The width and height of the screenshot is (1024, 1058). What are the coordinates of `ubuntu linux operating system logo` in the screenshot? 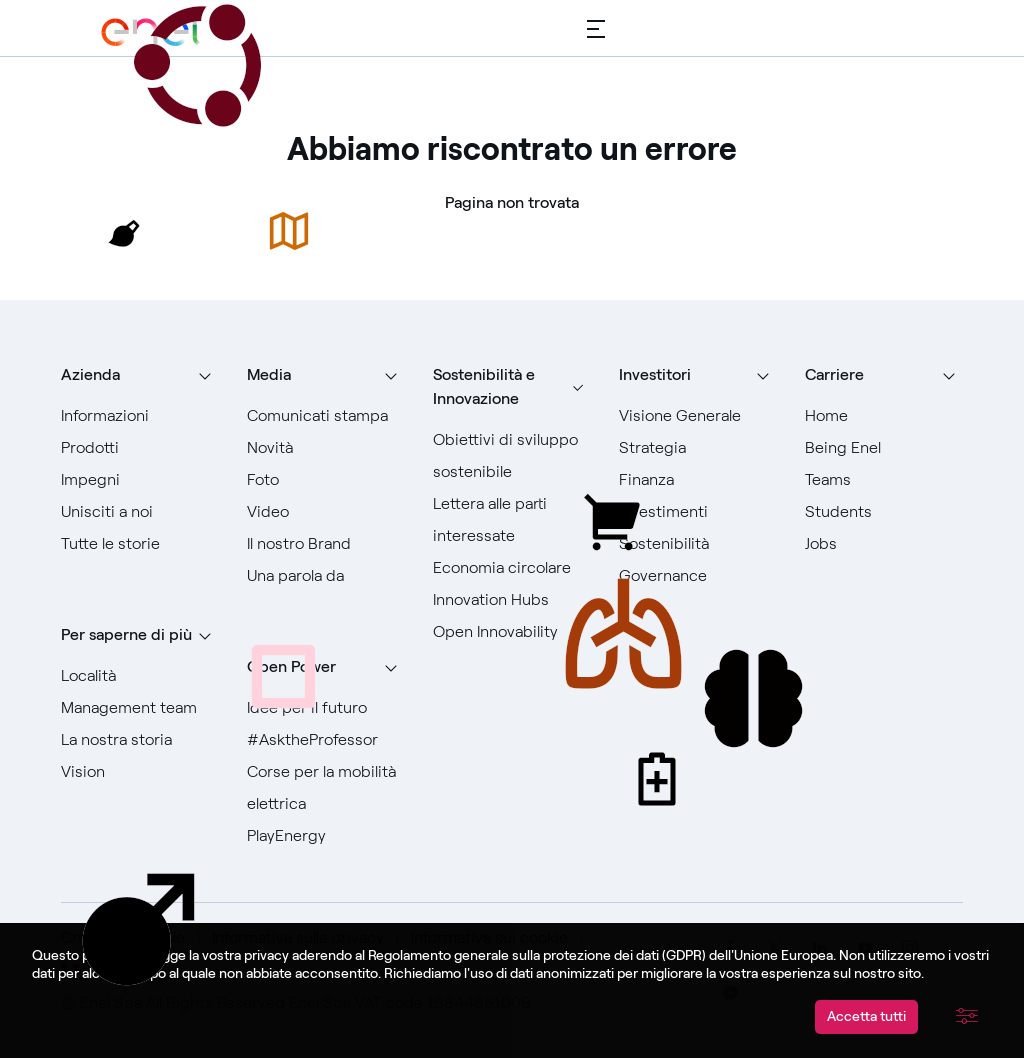 It's located at (197, 65).